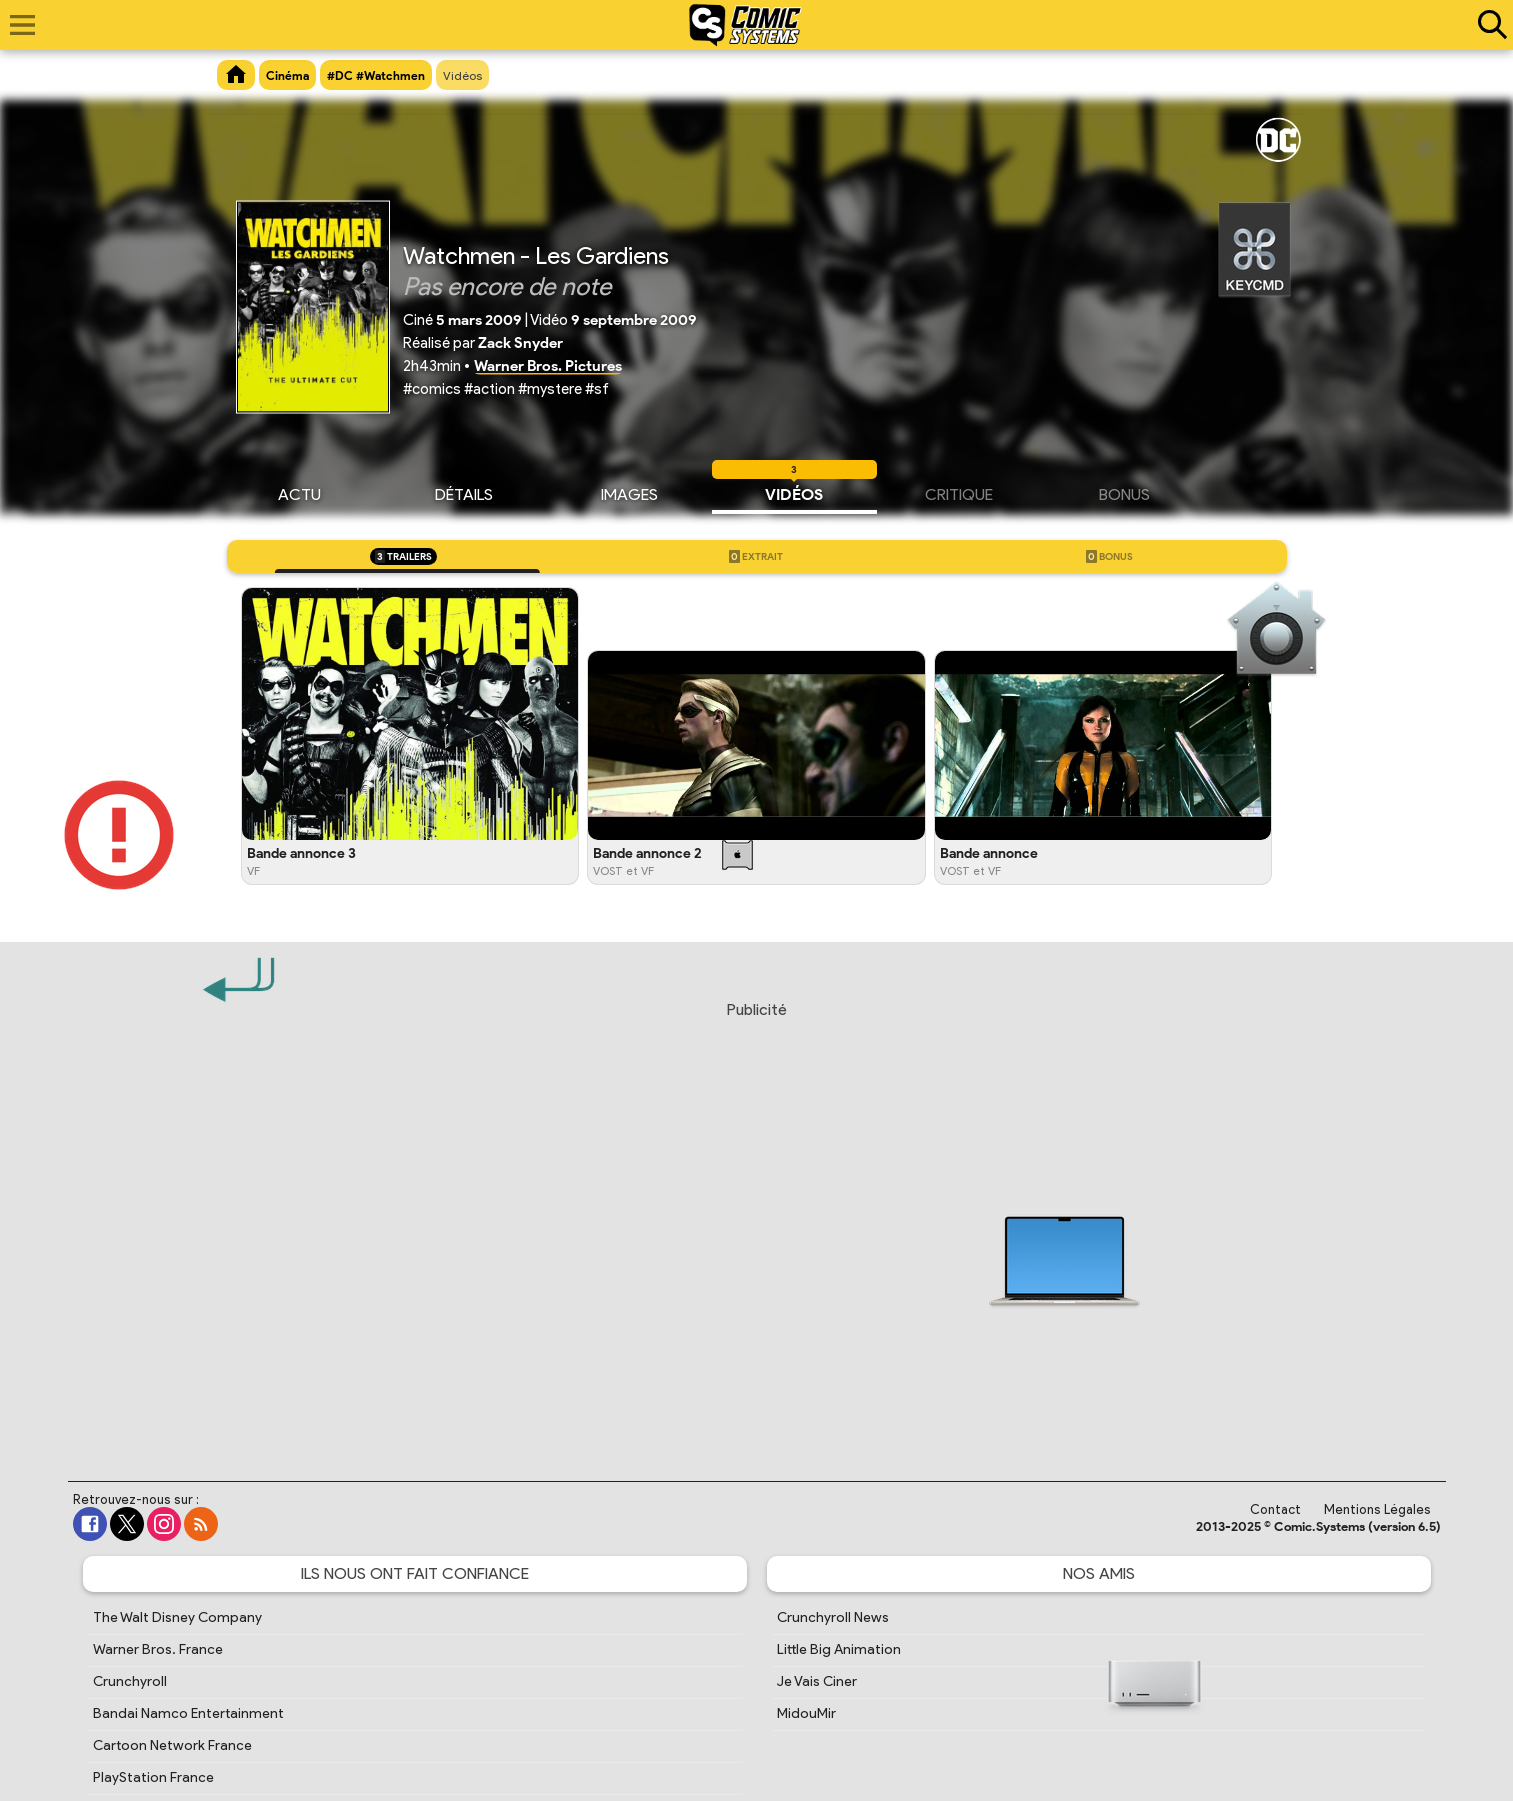 This screenshot has height=1801, width=1513. Describe the element at coordinates (1154, 1681) in the screenshot. I see `mac studio desktop computer` at that location.